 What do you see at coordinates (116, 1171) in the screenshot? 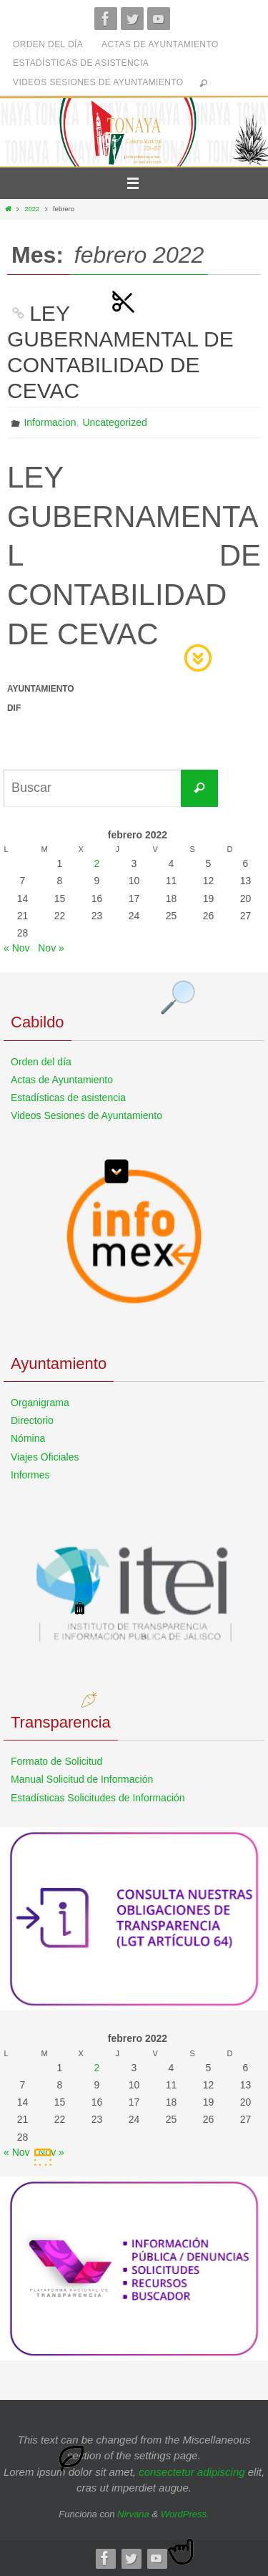
I see `expand dropdown menu or content` at bounding box center [116, 1171].